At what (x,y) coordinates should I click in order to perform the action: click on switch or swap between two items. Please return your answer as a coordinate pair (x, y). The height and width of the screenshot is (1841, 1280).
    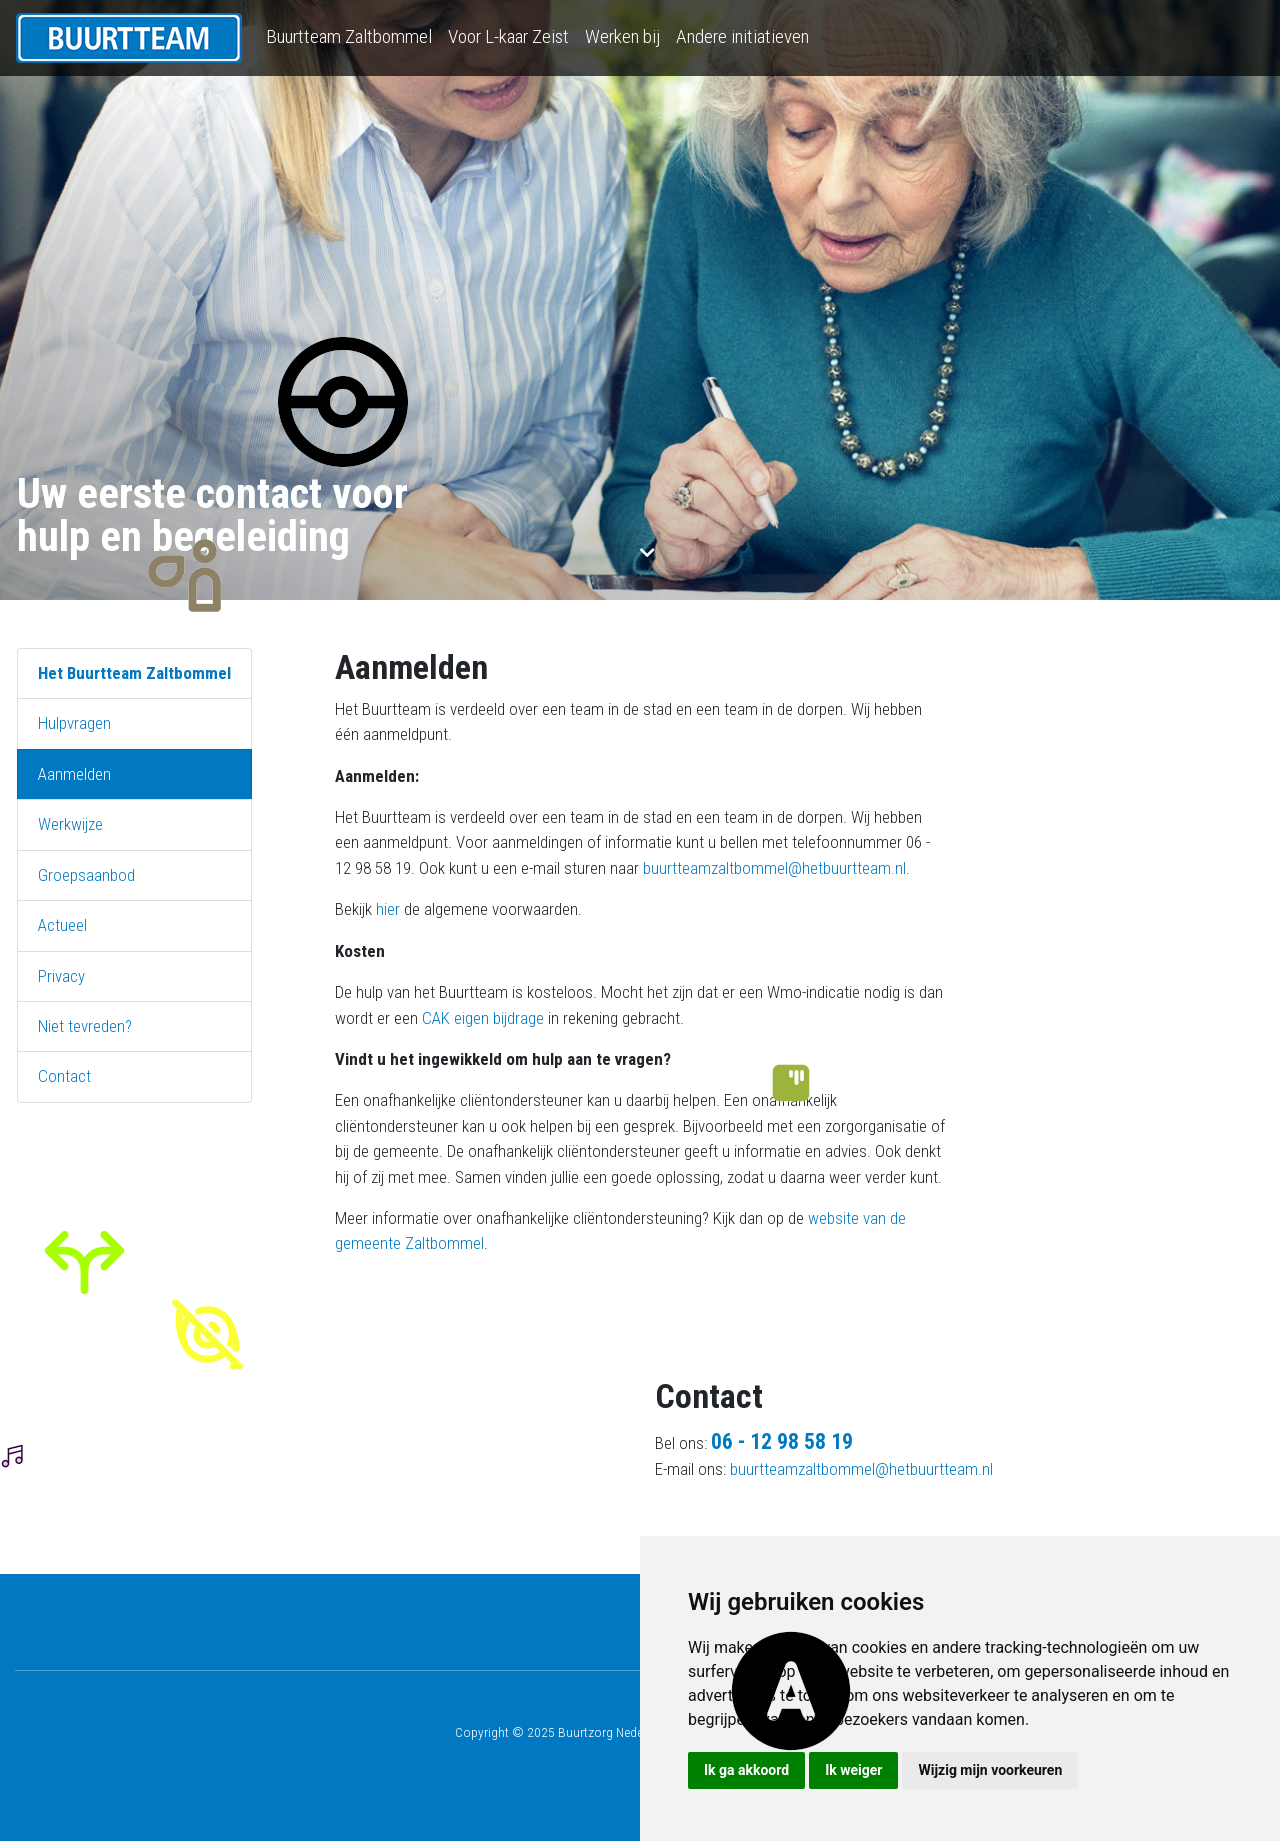
    Looking at the image, I should click on (84, 1262).